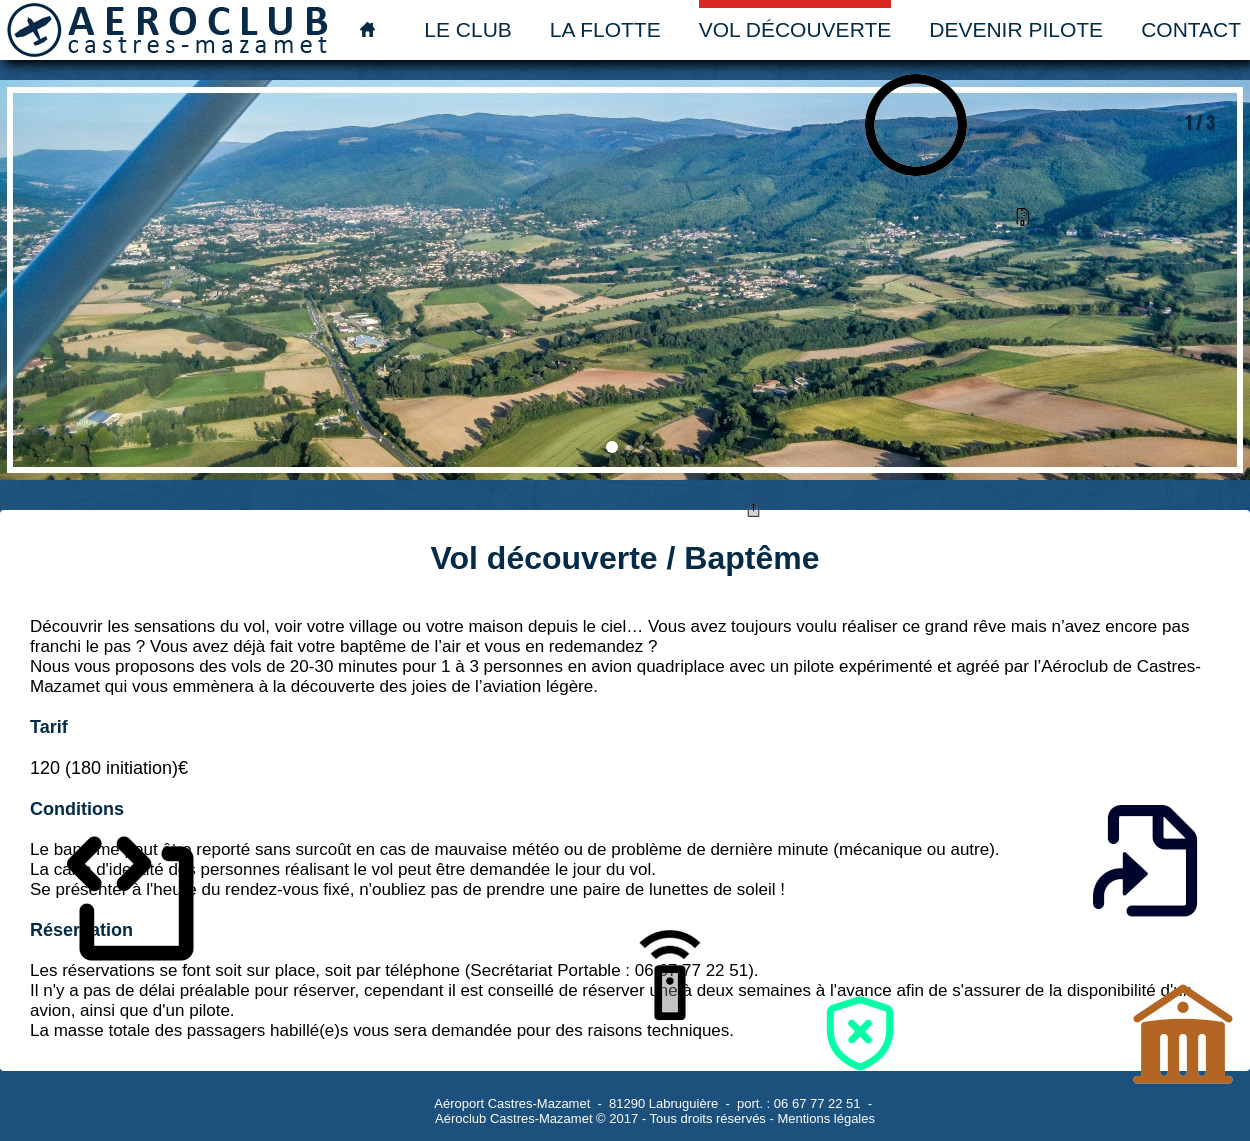  I want to click on access remote control settings, so click(670, 977).